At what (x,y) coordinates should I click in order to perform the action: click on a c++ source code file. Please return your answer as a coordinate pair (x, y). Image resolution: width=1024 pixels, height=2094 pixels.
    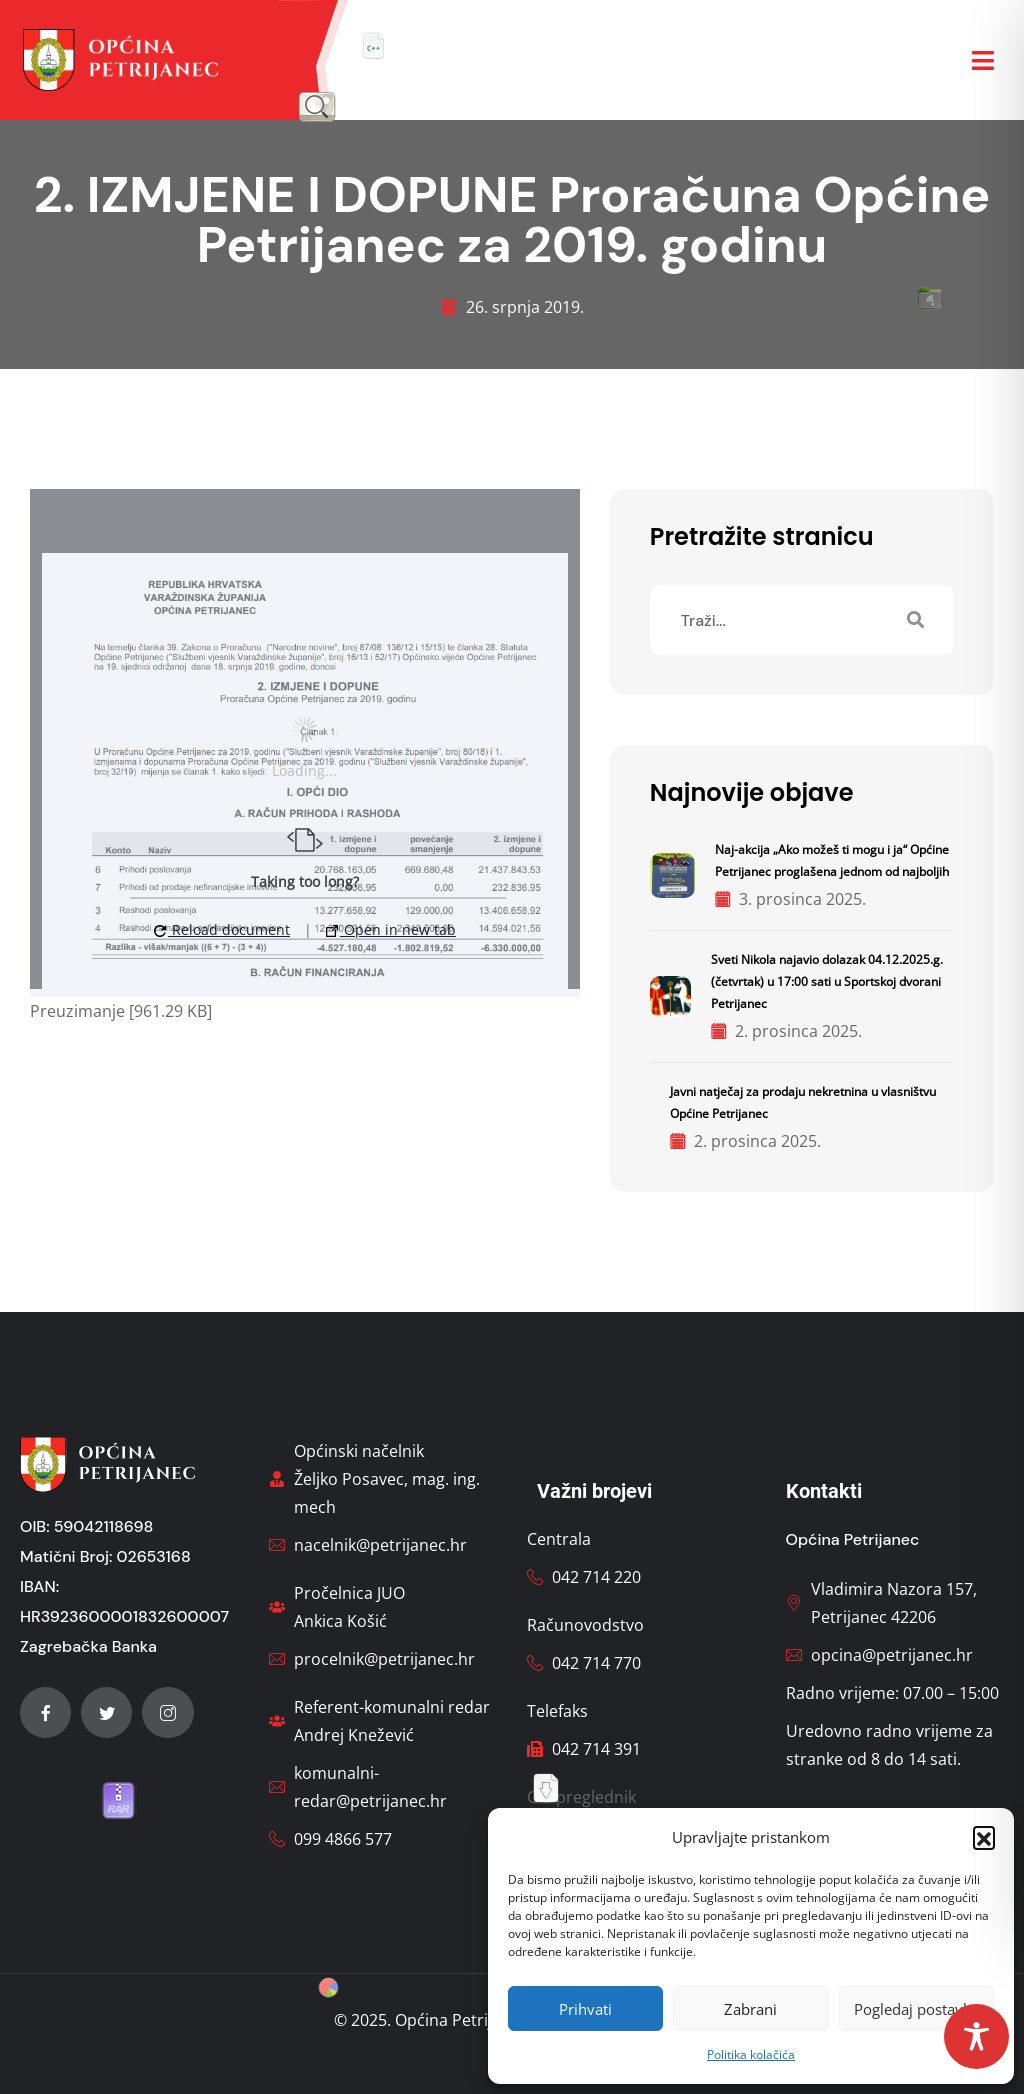
    Looking at the image, I should click on (373, 45).